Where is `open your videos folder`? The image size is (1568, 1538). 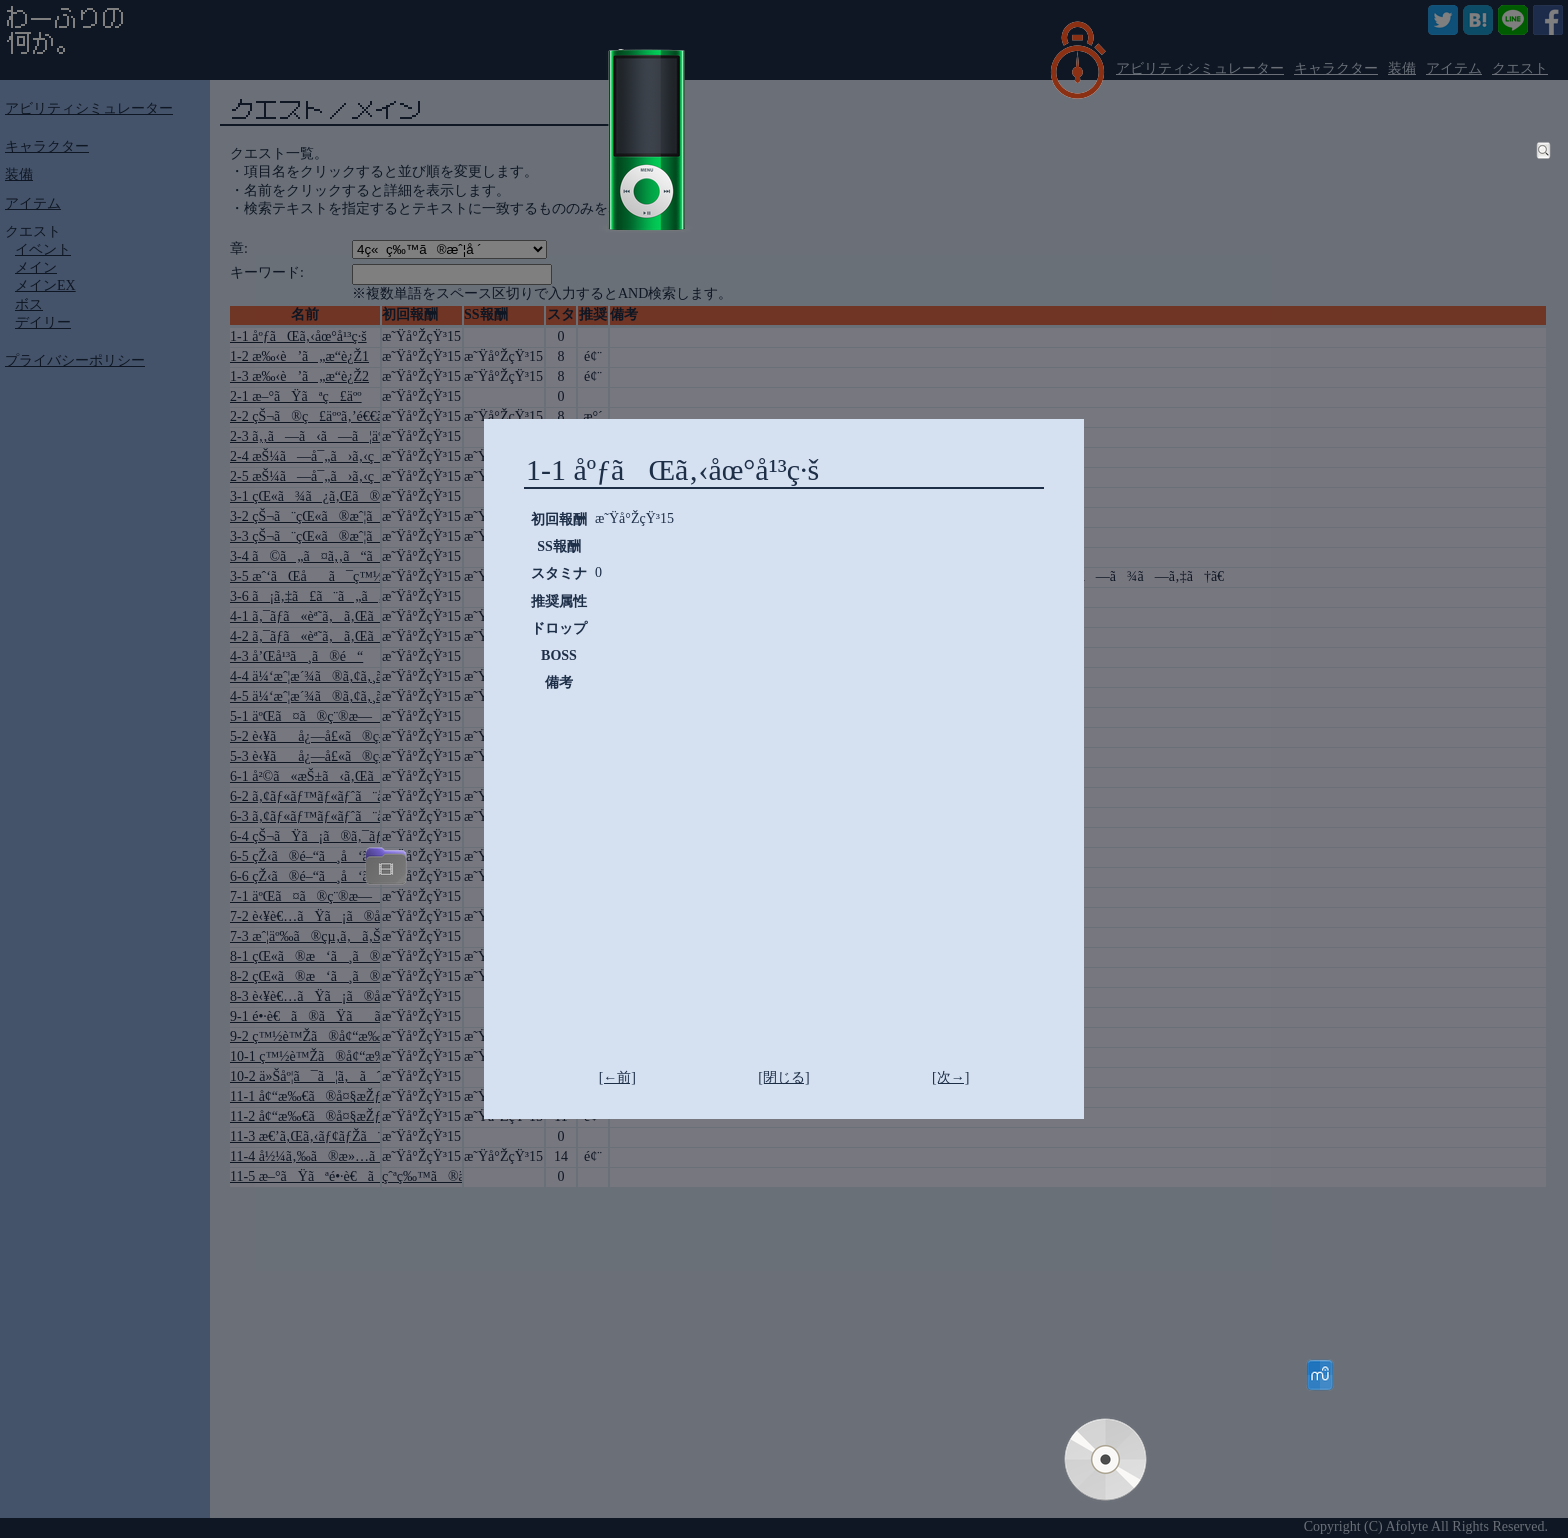
open your videos folder is located at coordinates (386, 866).